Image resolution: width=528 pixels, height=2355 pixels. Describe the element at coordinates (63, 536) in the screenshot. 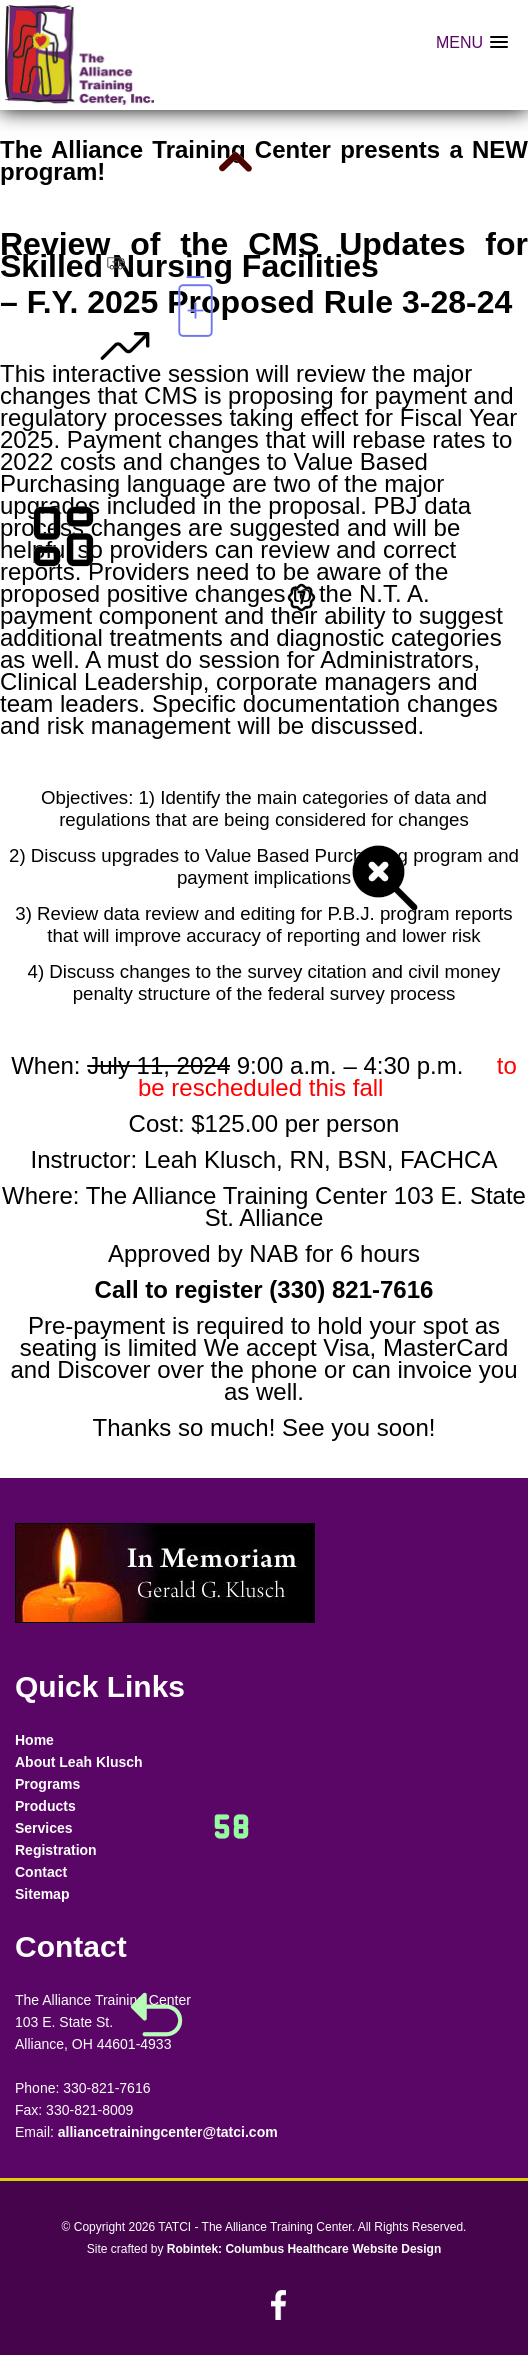

I see `open dashboard view` at that location.